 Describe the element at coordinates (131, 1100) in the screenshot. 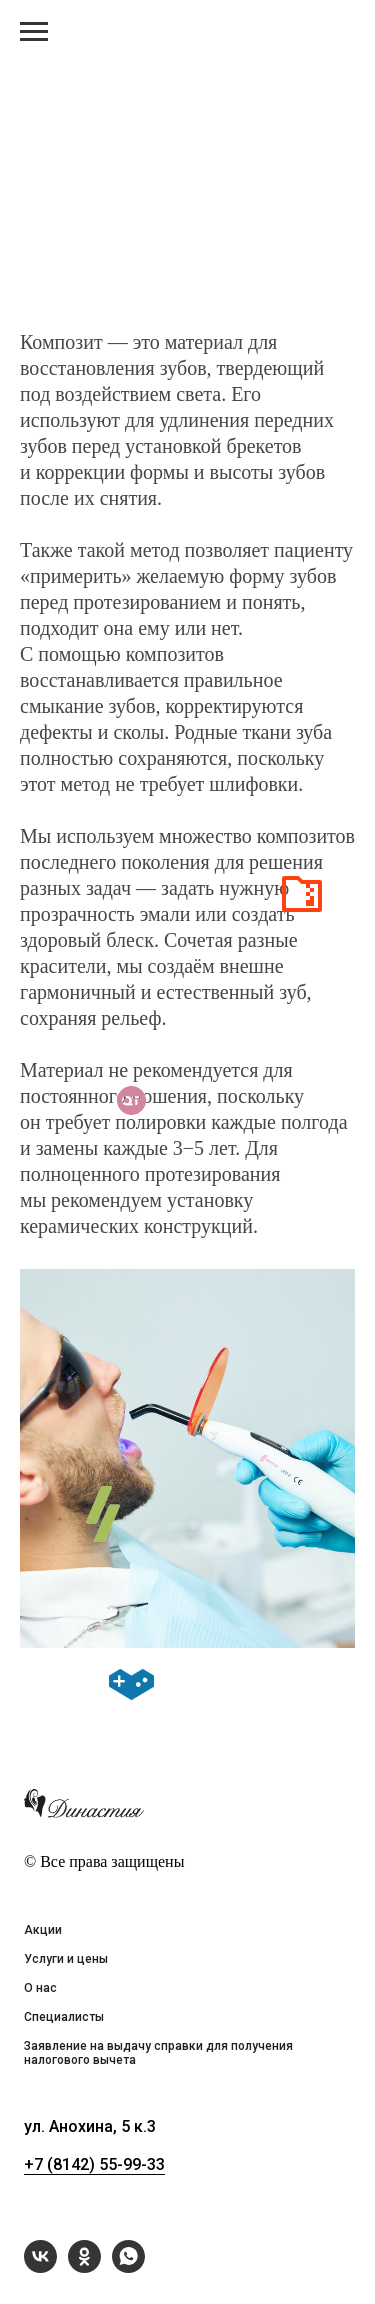

I see `quicktype app or service logo` at that location.